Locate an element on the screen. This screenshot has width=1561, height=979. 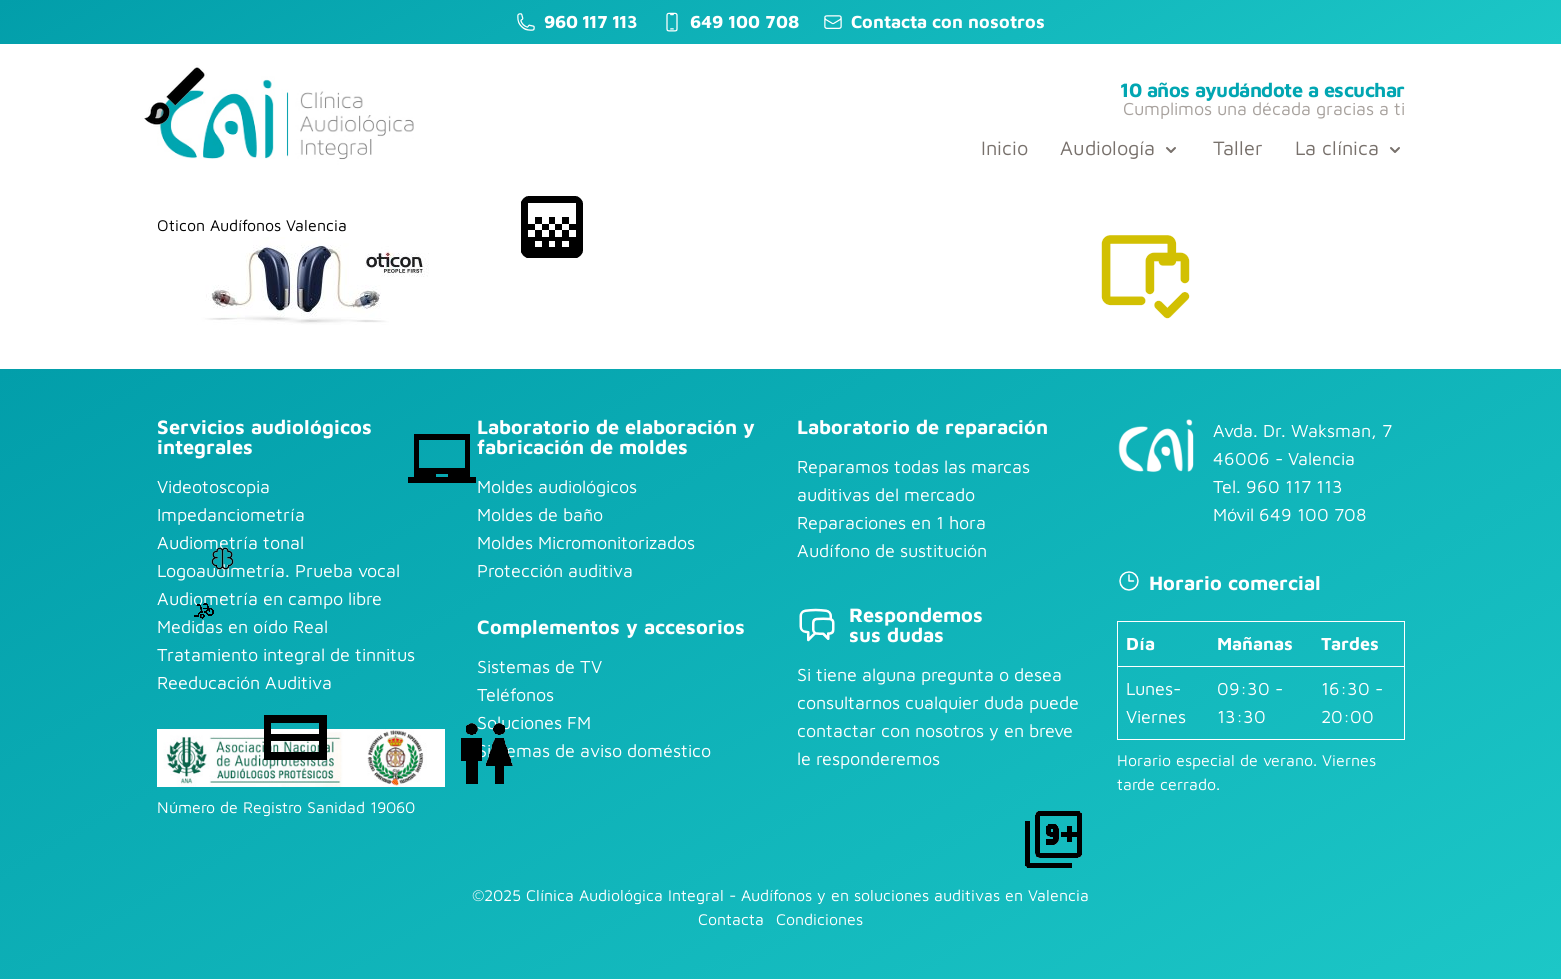
apply a gradient effect to an image is located at coordinates (552, 227).